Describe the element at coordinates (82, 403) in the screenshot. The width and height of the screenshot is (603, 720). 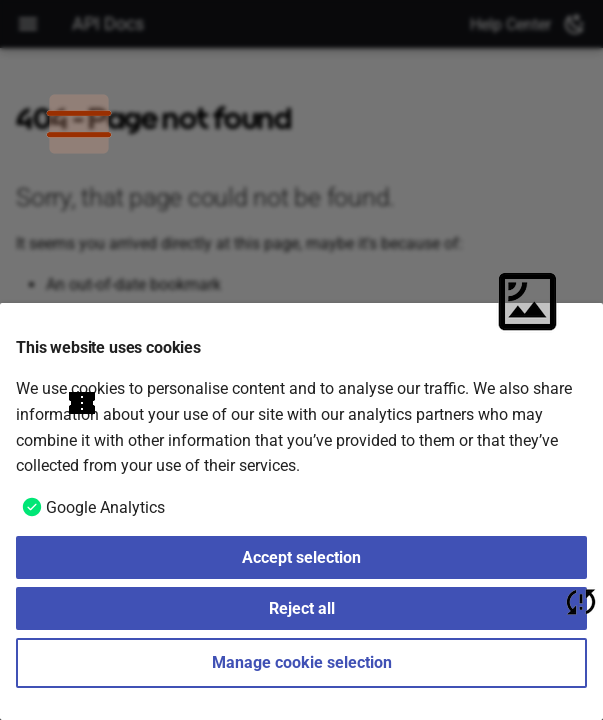
I see `view your tickets or passes` at that location.